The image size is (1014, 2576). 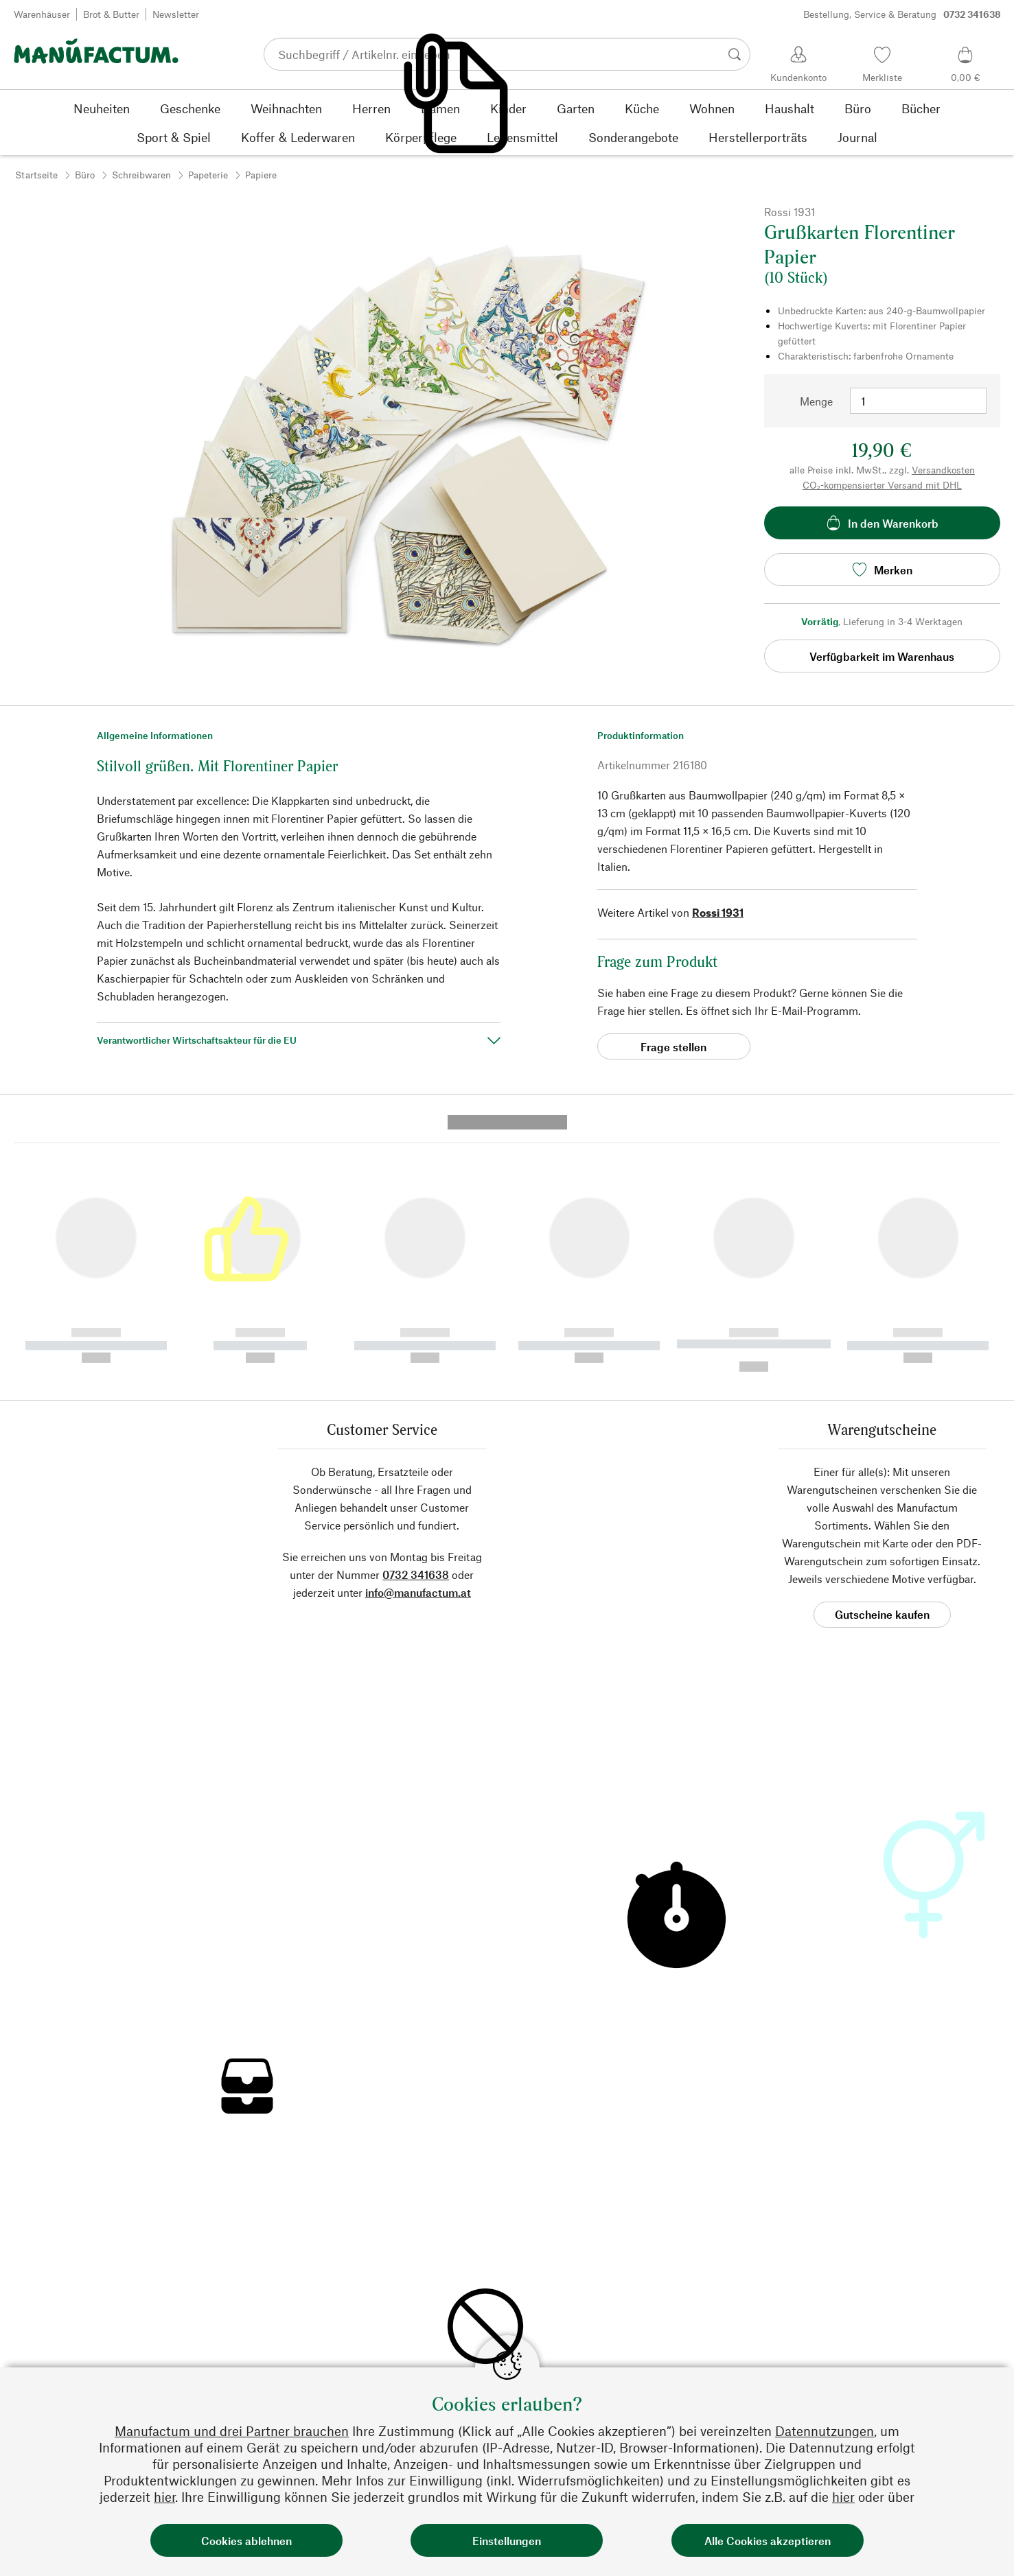 I want to click on select gender or sex options, so click(x=934, y=1875).